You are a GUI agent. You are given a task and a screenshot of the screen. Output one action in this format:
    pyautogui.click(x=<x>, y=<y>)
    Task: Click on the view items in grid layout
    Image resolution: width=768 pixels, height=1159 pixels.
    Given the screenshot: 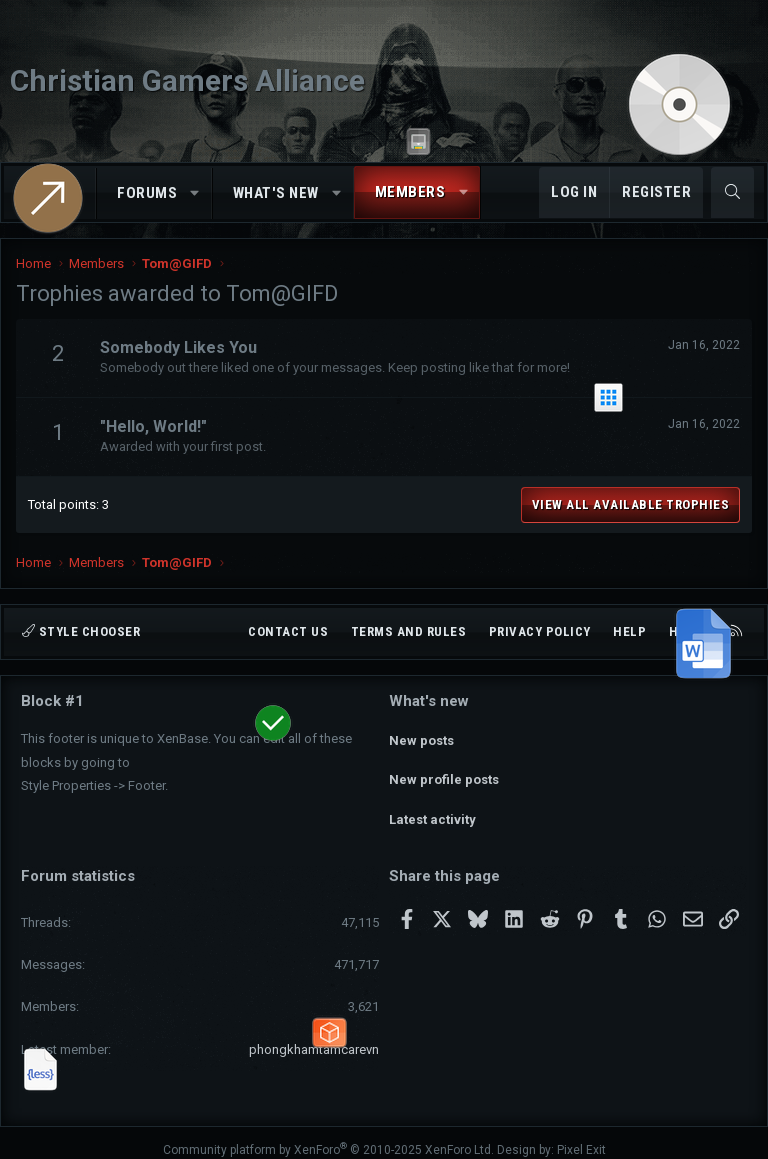 What is the action you would take?
    pyautogui.click(x=608, y=397)
    